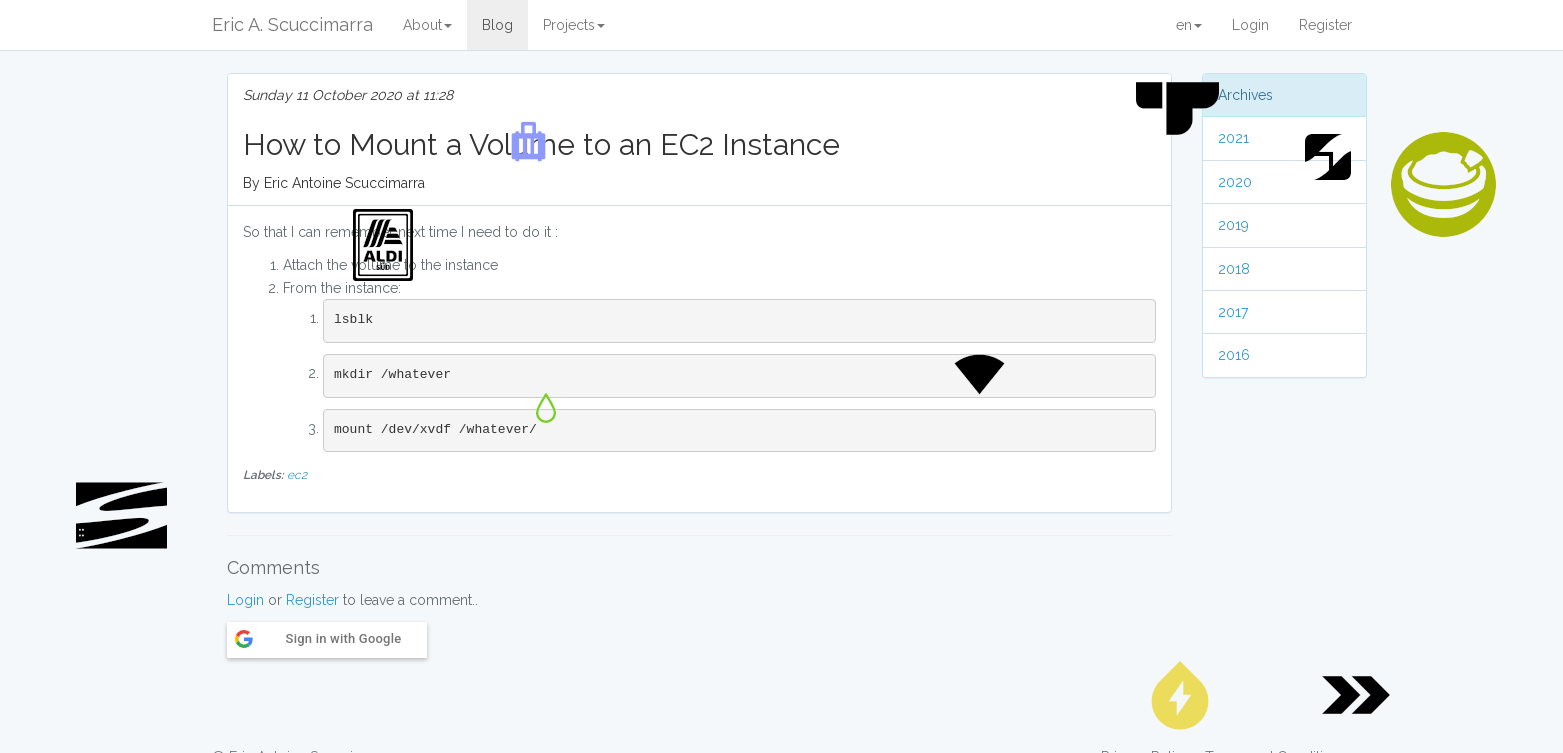 Image resolution: width=1563 pixels, height=753 pixels. Describe the element at coordinates (546, 408) in the screenshot. I see `moo print and design services logo` at that location.